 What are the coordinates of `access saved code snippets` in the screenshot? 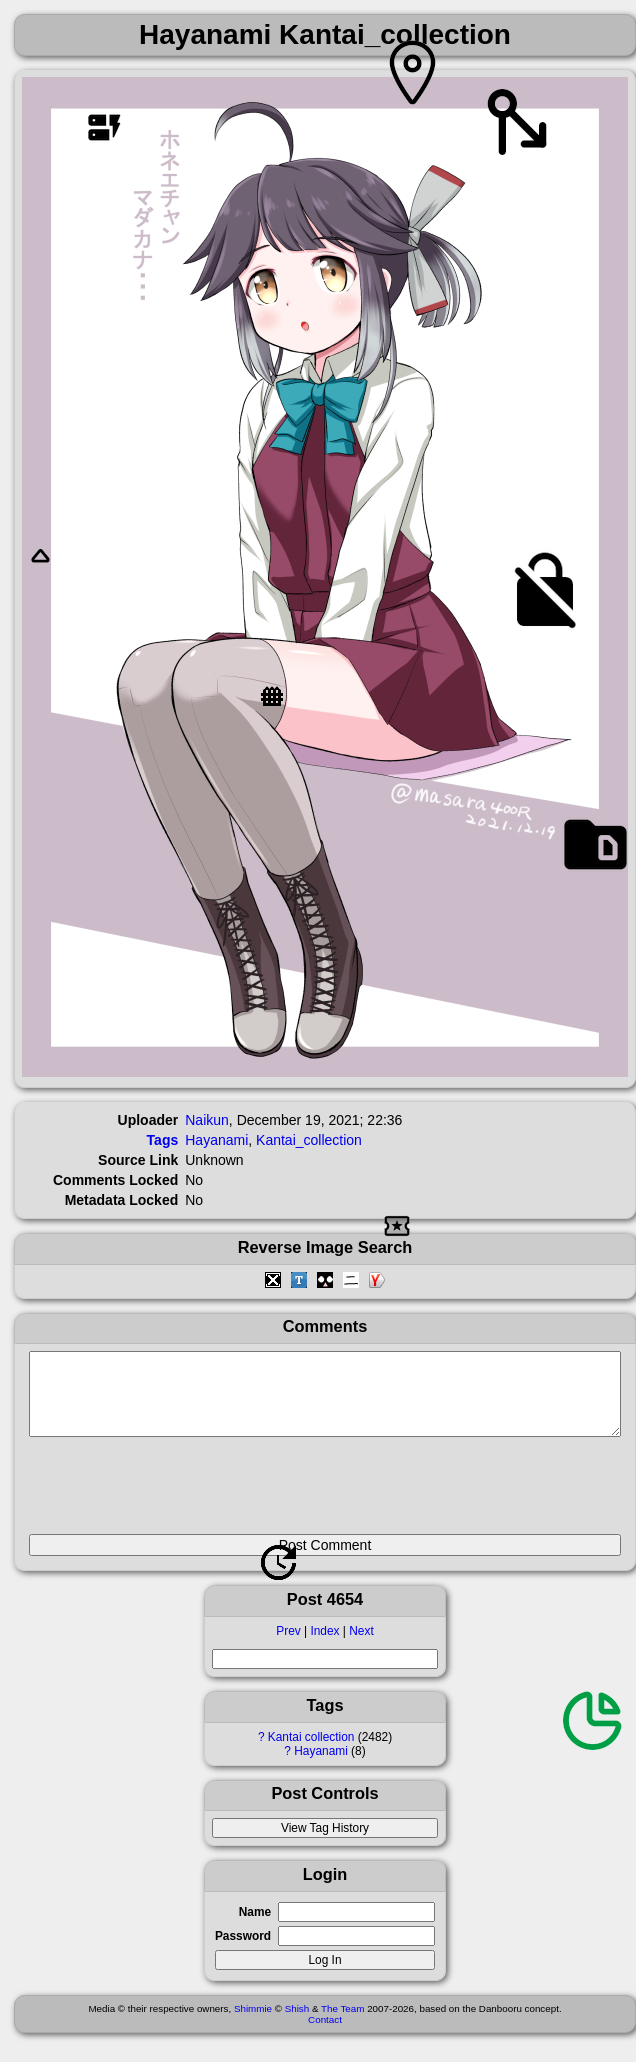 It's located at (595, 844).